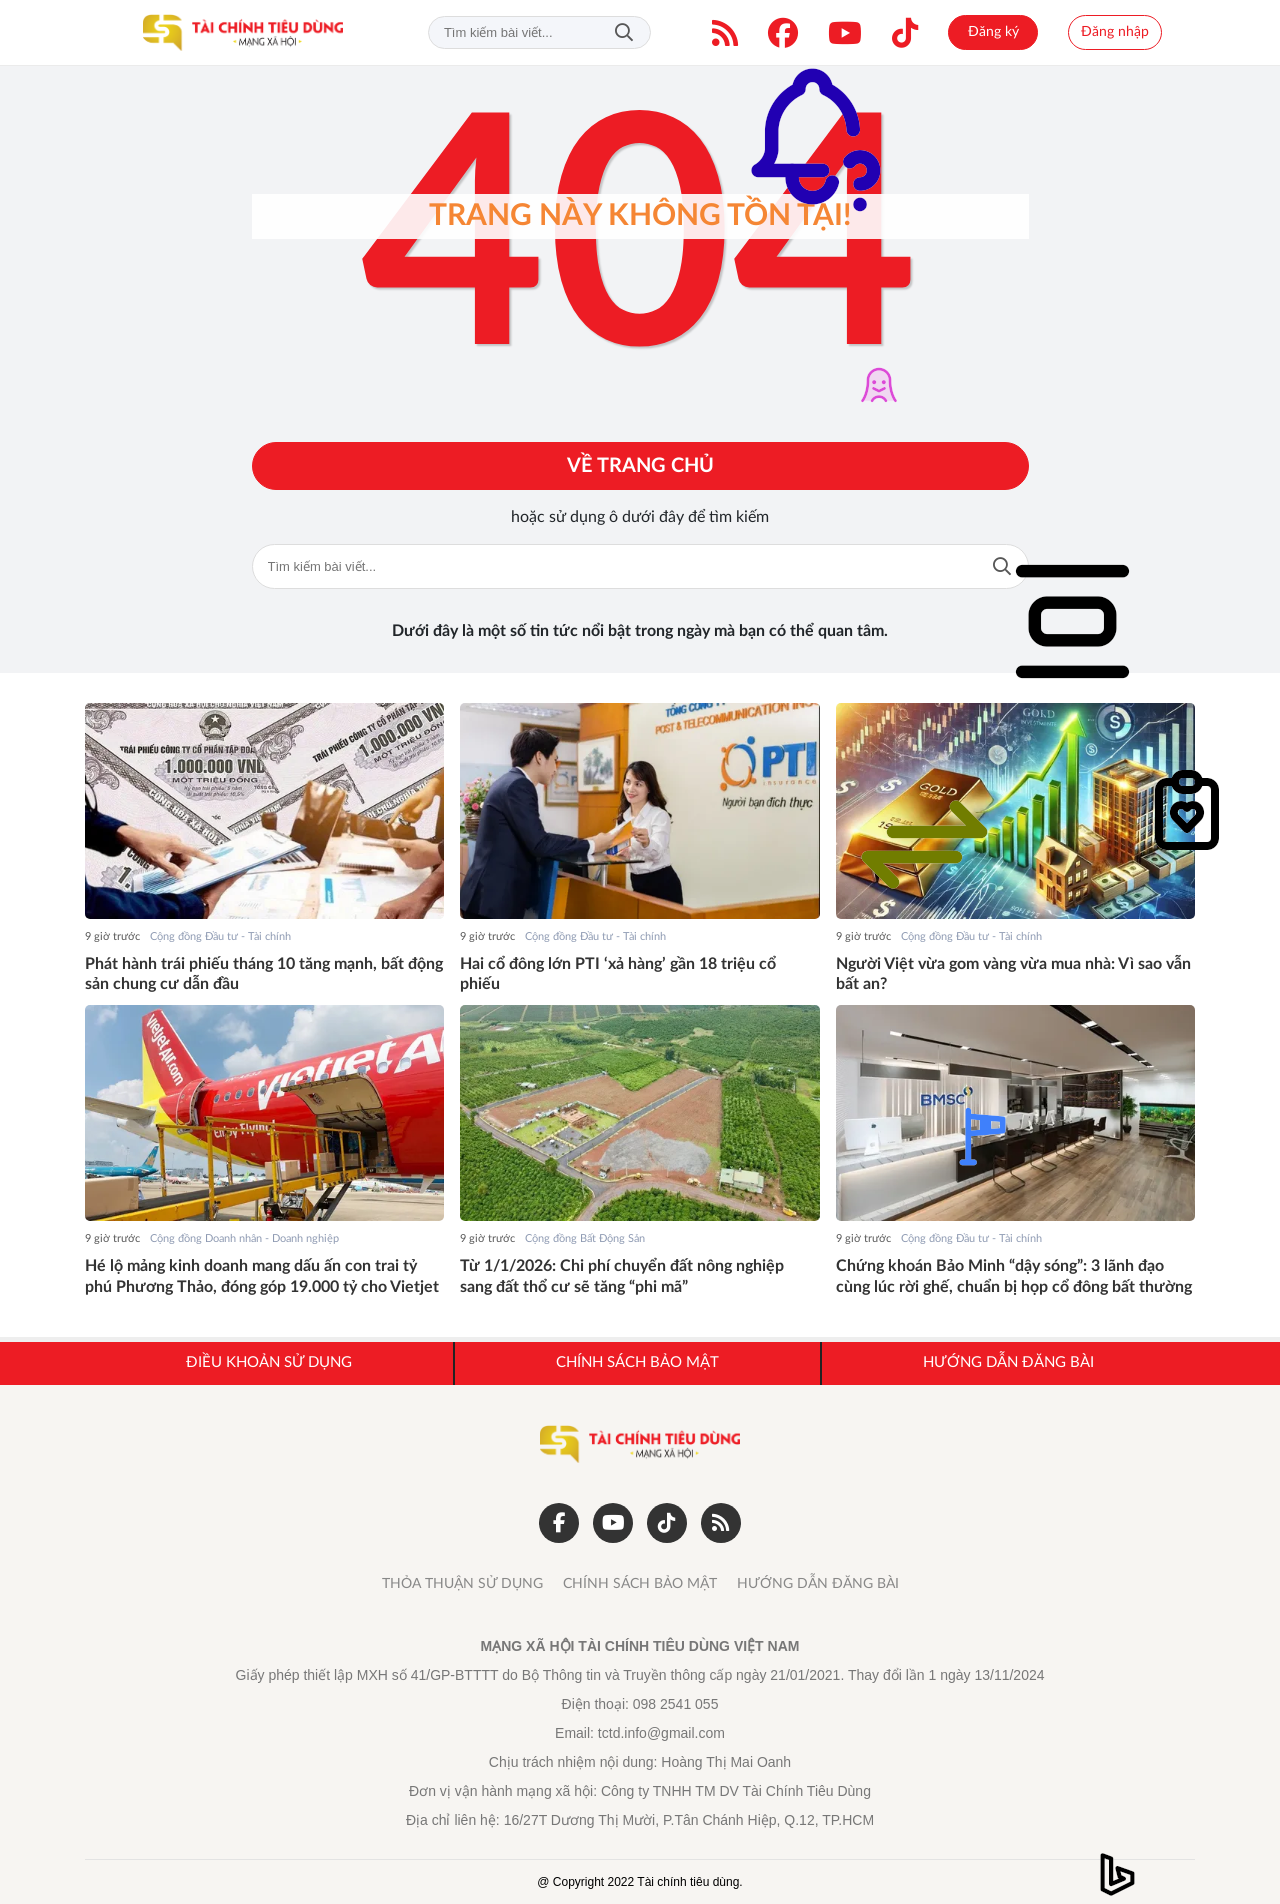 This screenshot has height=1904, width=1280. Describe the element at coordinates (879, 387) in the screenshot. I see `linux operating system logo` at that location.